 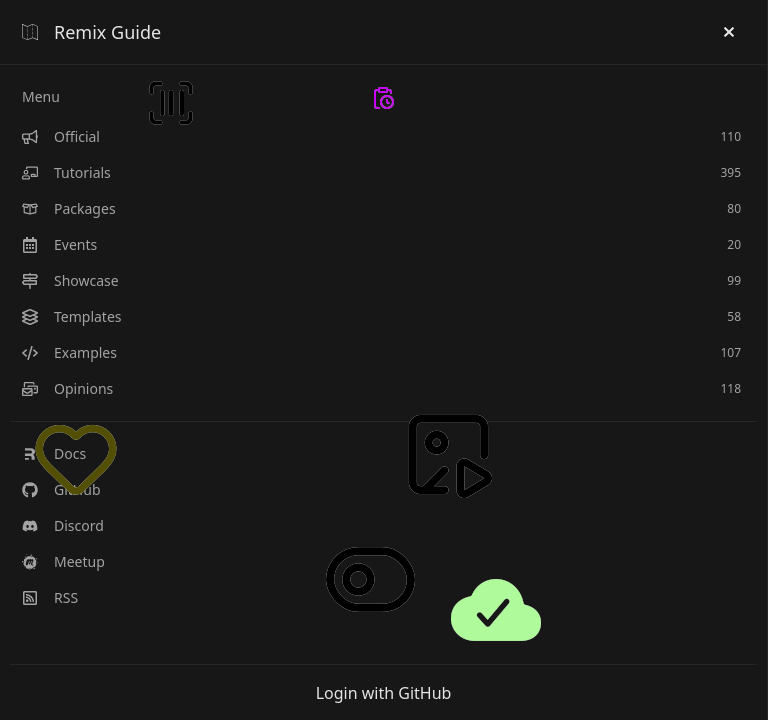 I want to click on scan a barcode, so click(x=171, y=103).